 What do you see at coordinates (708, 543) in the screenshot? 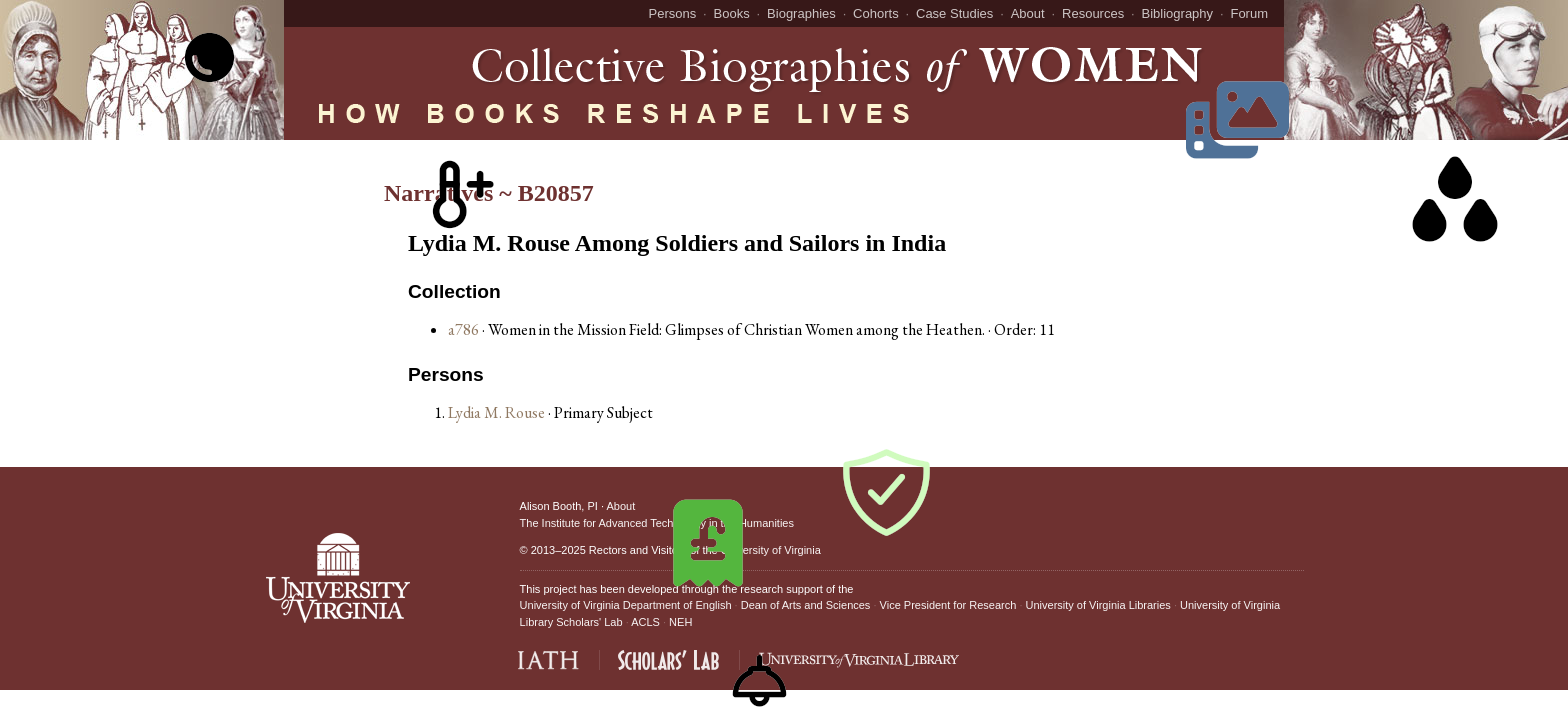
I see `view receipt or transaction in British pounds` at bounding box center [708, 543].